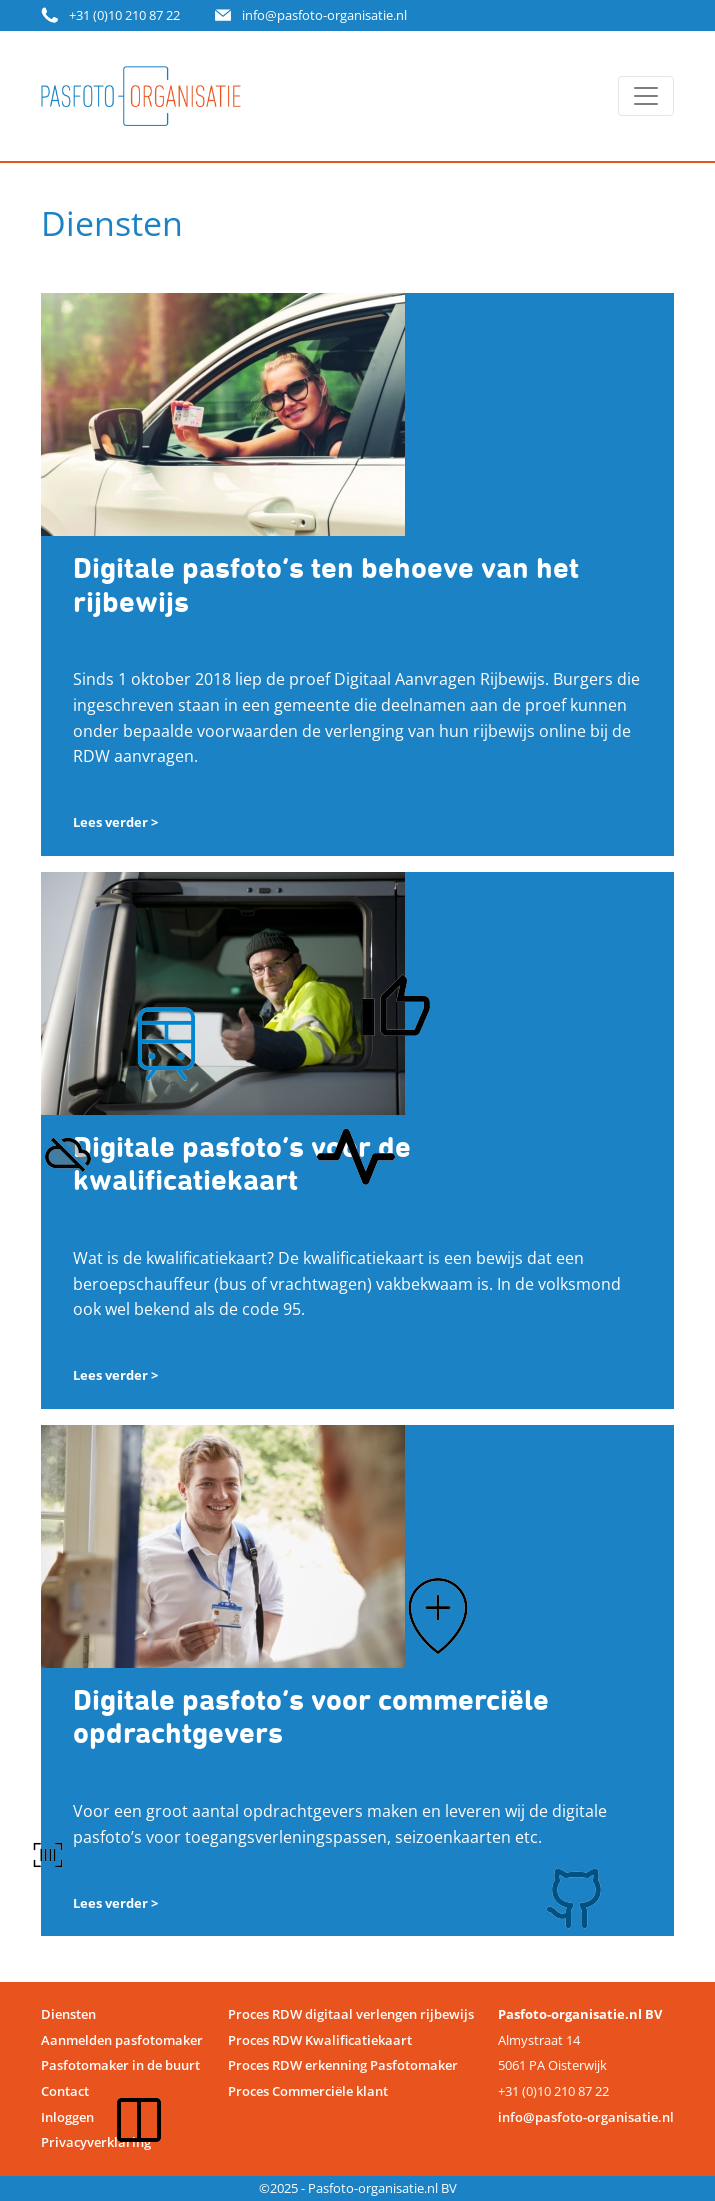  What do you see at coordinates (438, 1616) in the screenshot?
I see `add a new location pin` at bounding box center [438, 1616].